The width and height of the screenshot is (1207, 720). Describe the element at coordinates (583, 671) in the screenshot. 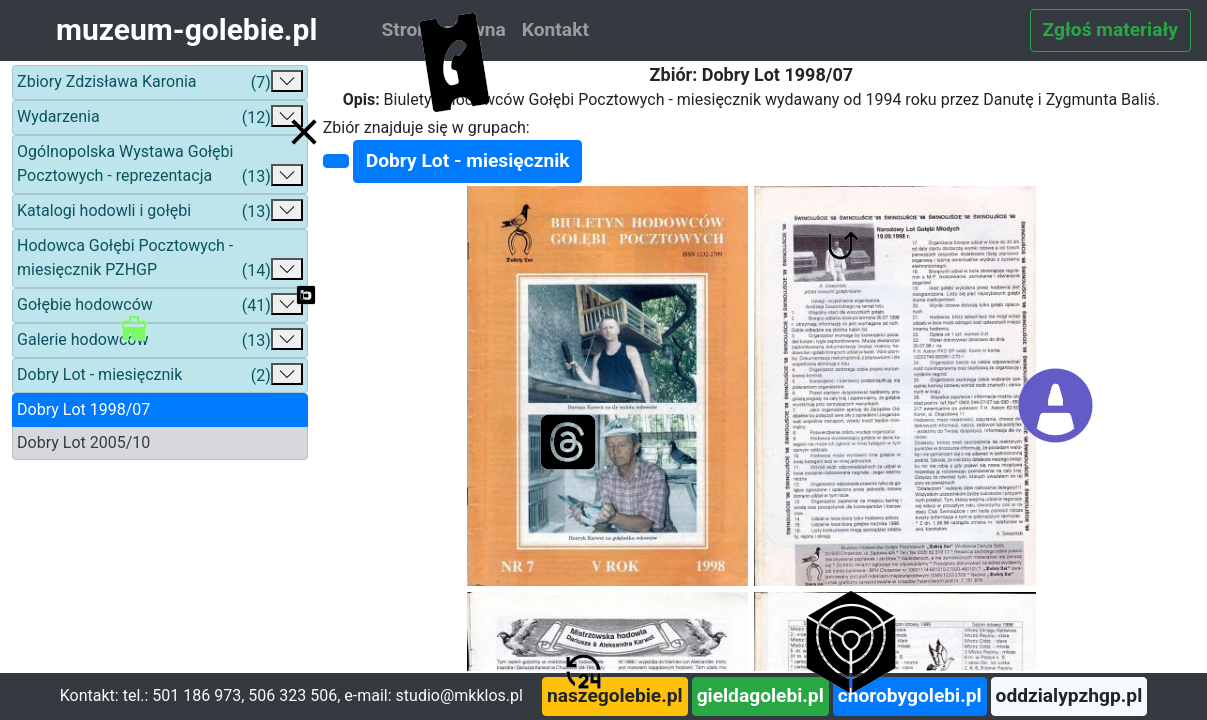

I see `indicates 24/7 availability or round-the-clock service` at that location.